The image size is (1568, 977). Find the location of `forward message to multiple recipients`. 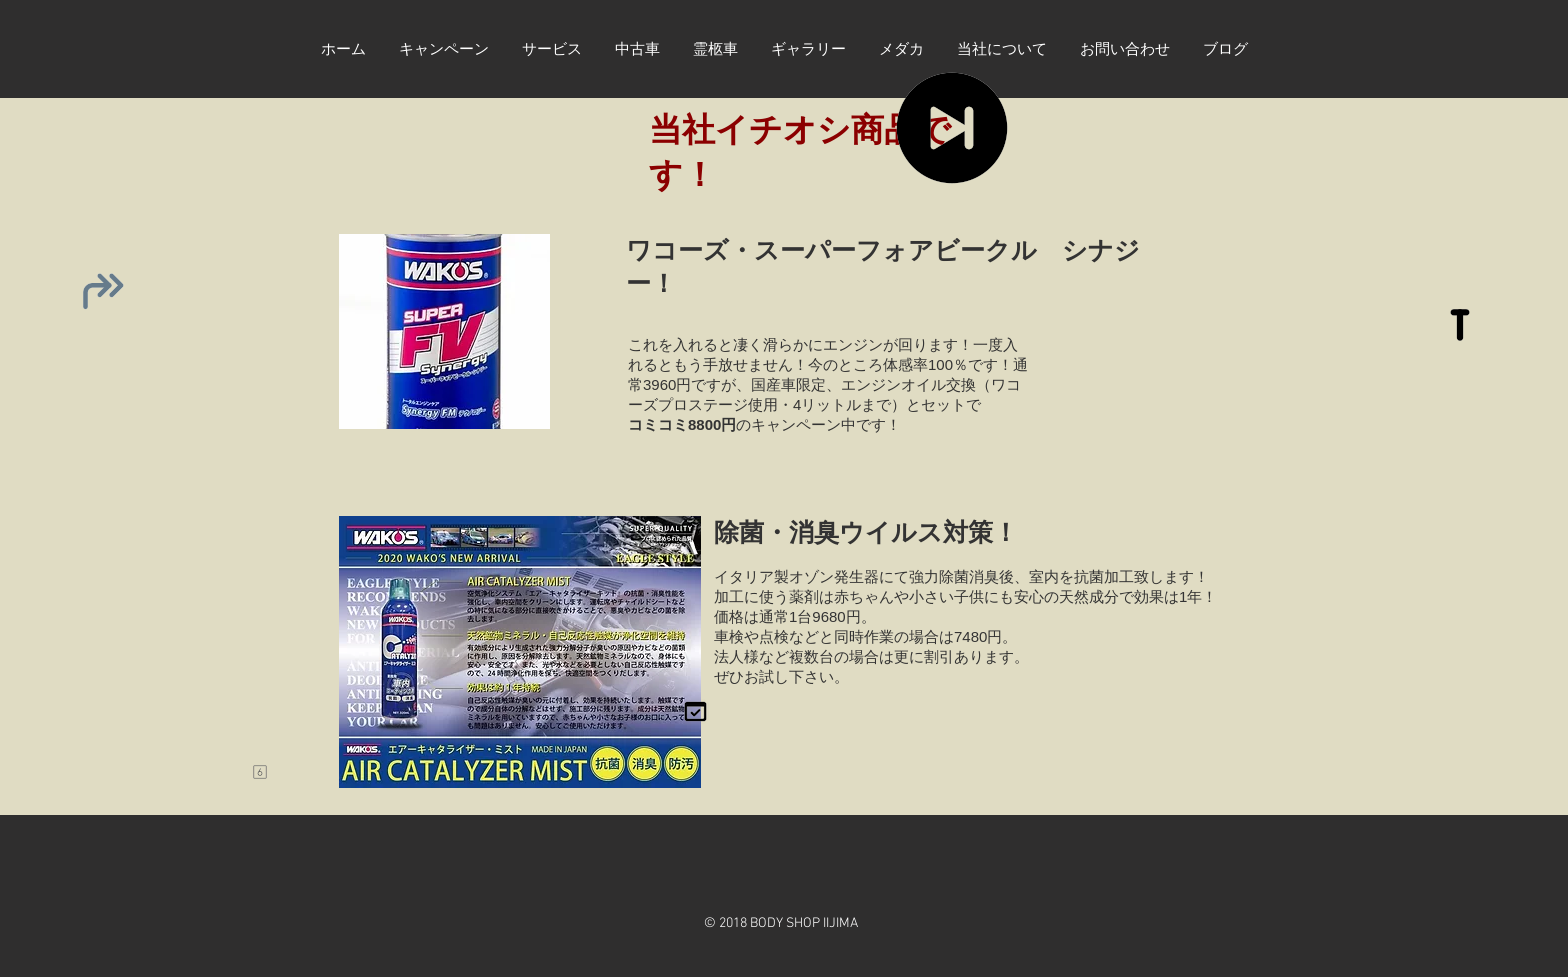

forward message to multiple recipients is located at coordinates (104, 292).